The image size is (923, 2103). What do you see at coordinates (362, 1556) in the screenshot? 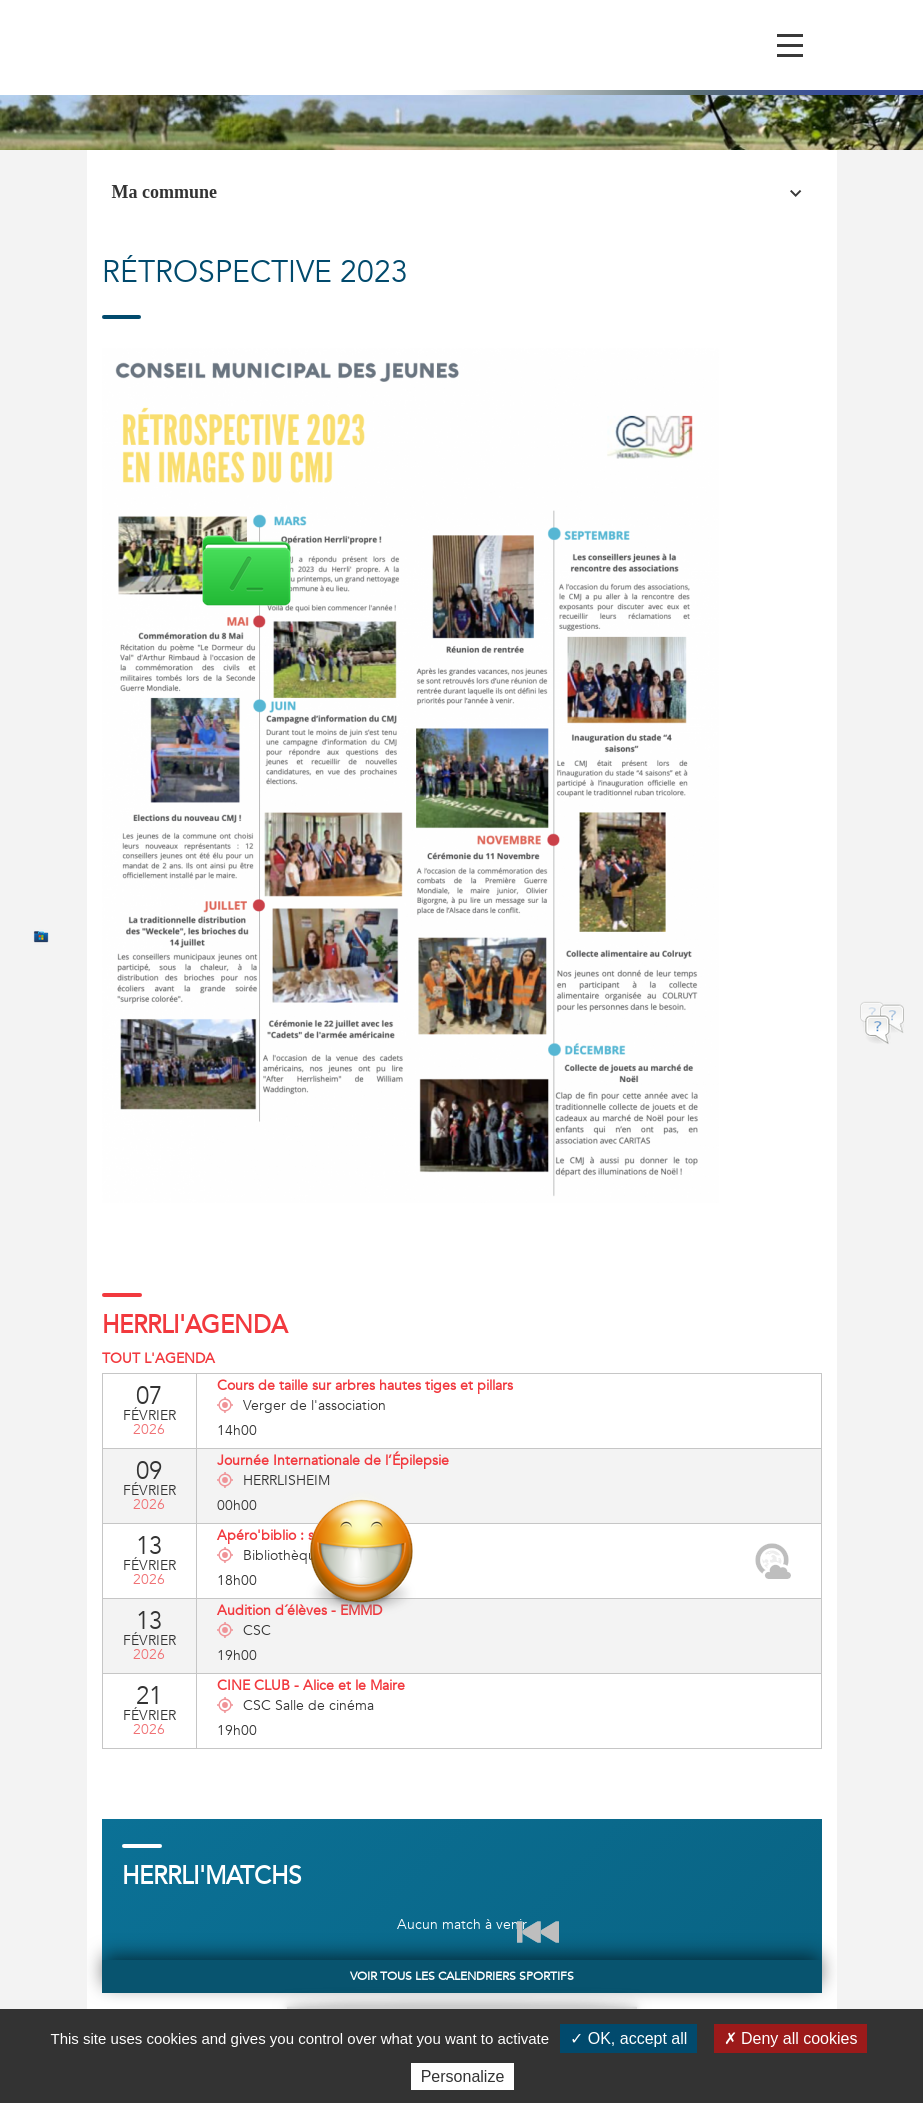
I see `react with laughter to a message` at bounding box center [362, 1556].